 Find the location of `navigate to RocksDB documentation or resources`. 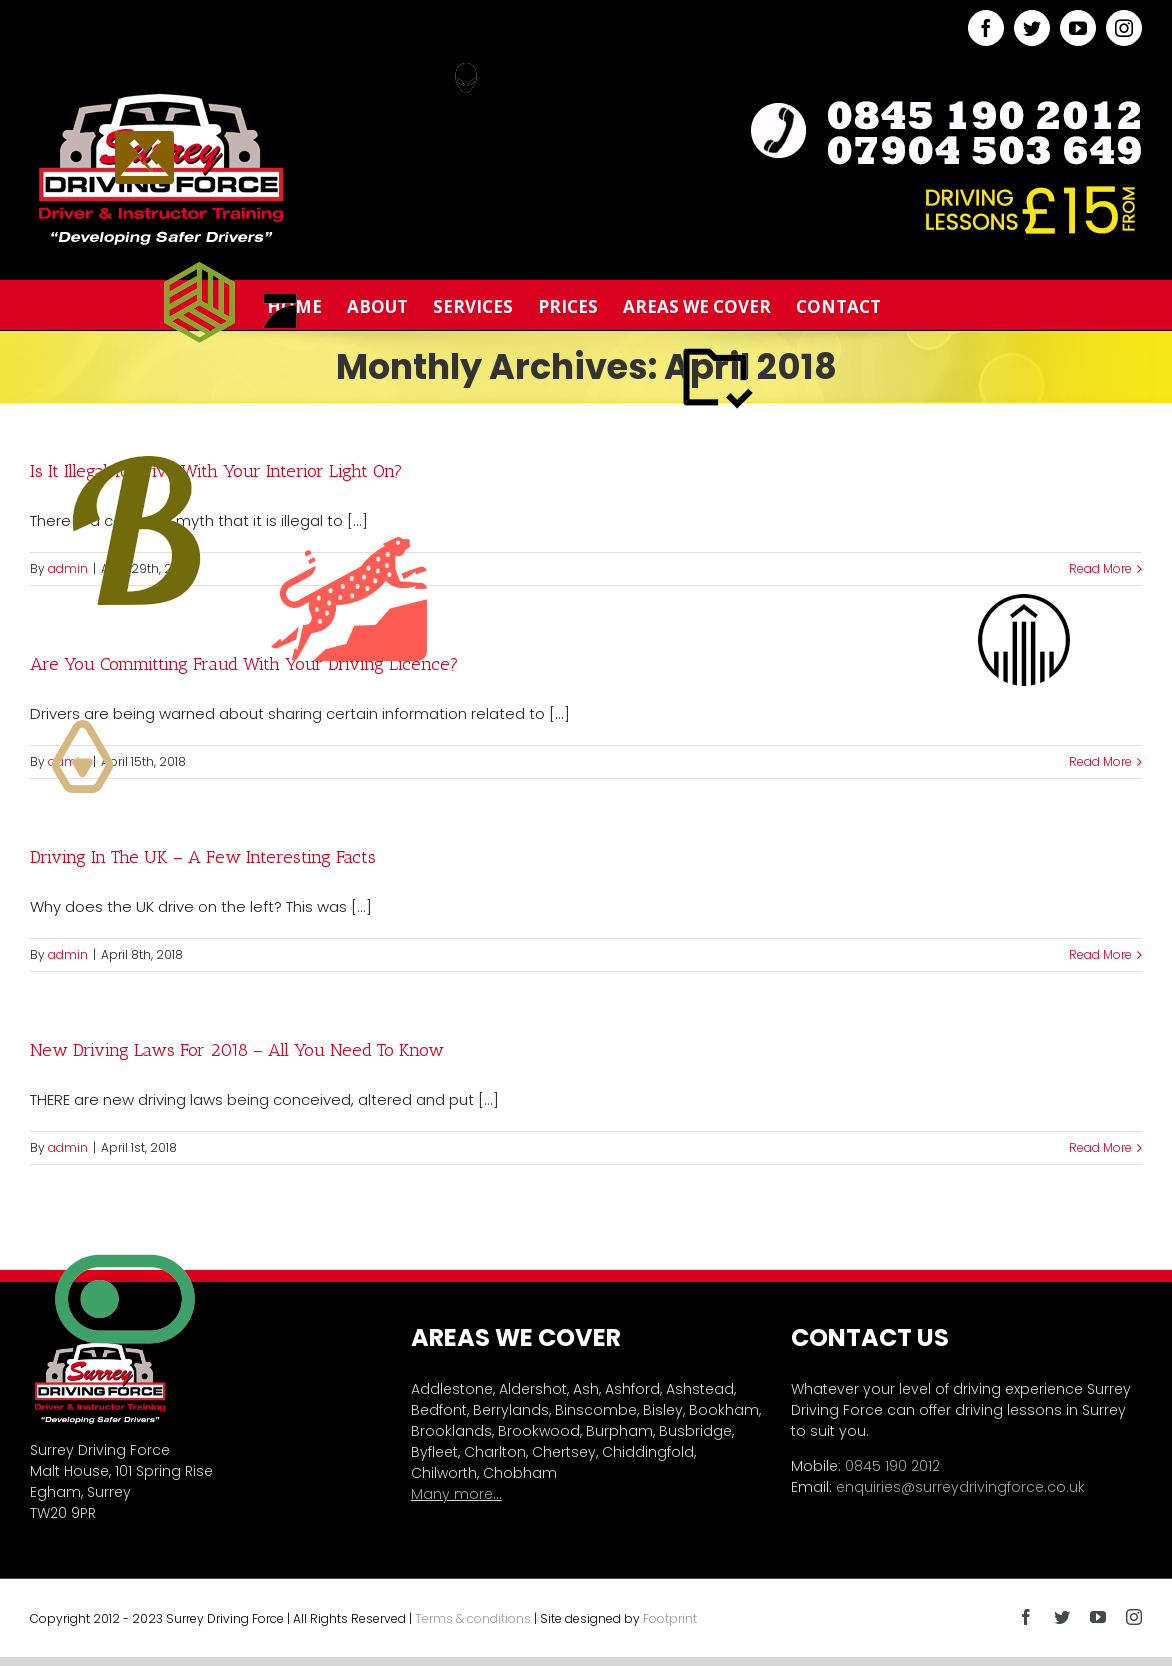

navigate to RocksDB documentation or resources is located at coordinates (349, 599).